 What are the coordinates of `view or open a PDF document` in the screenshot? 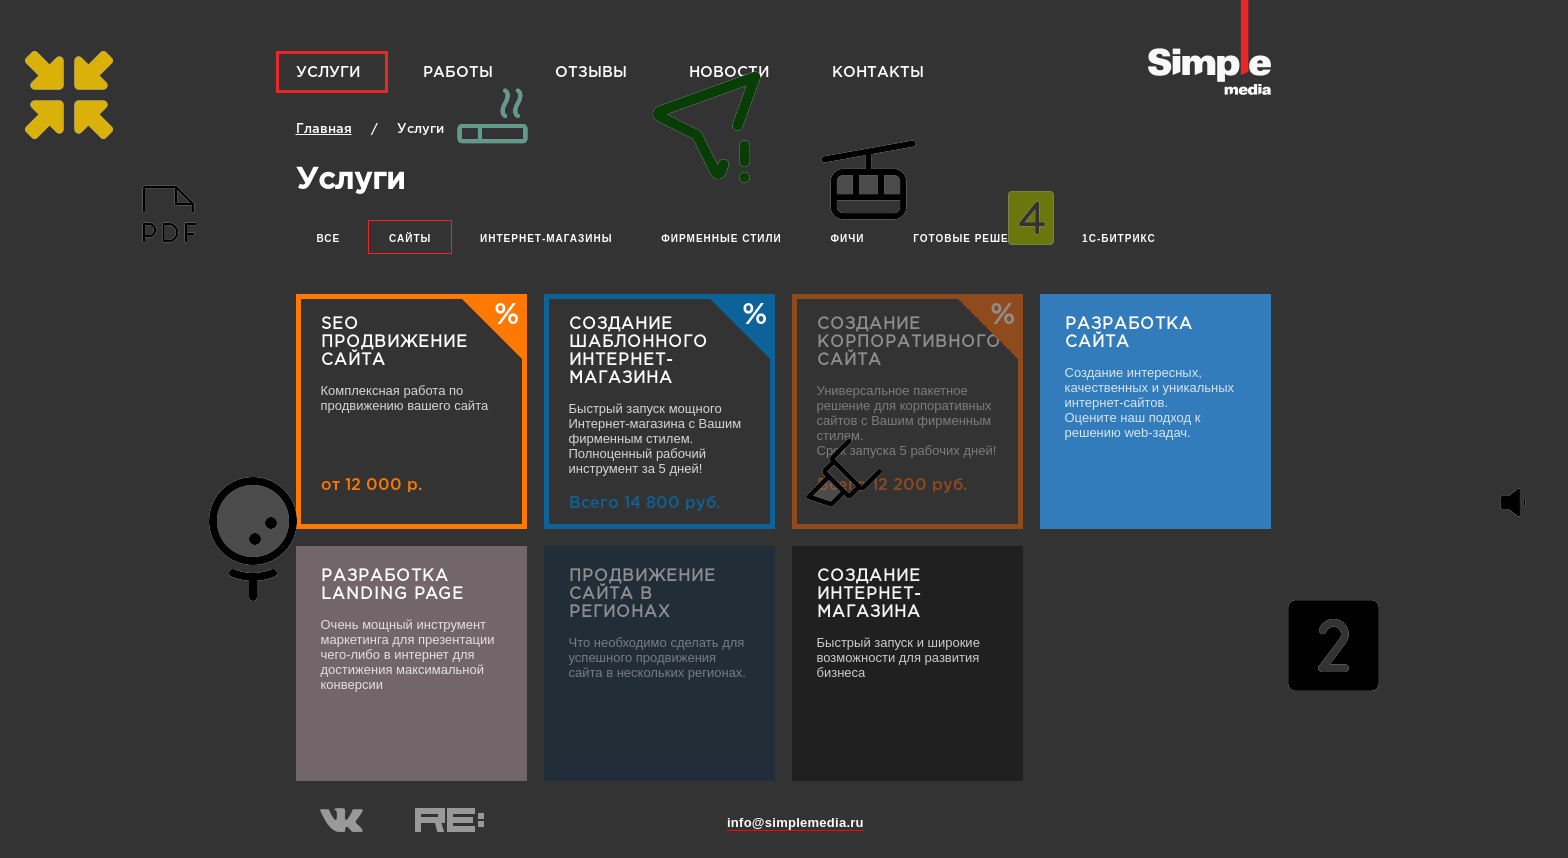 It's located at (168, 216).